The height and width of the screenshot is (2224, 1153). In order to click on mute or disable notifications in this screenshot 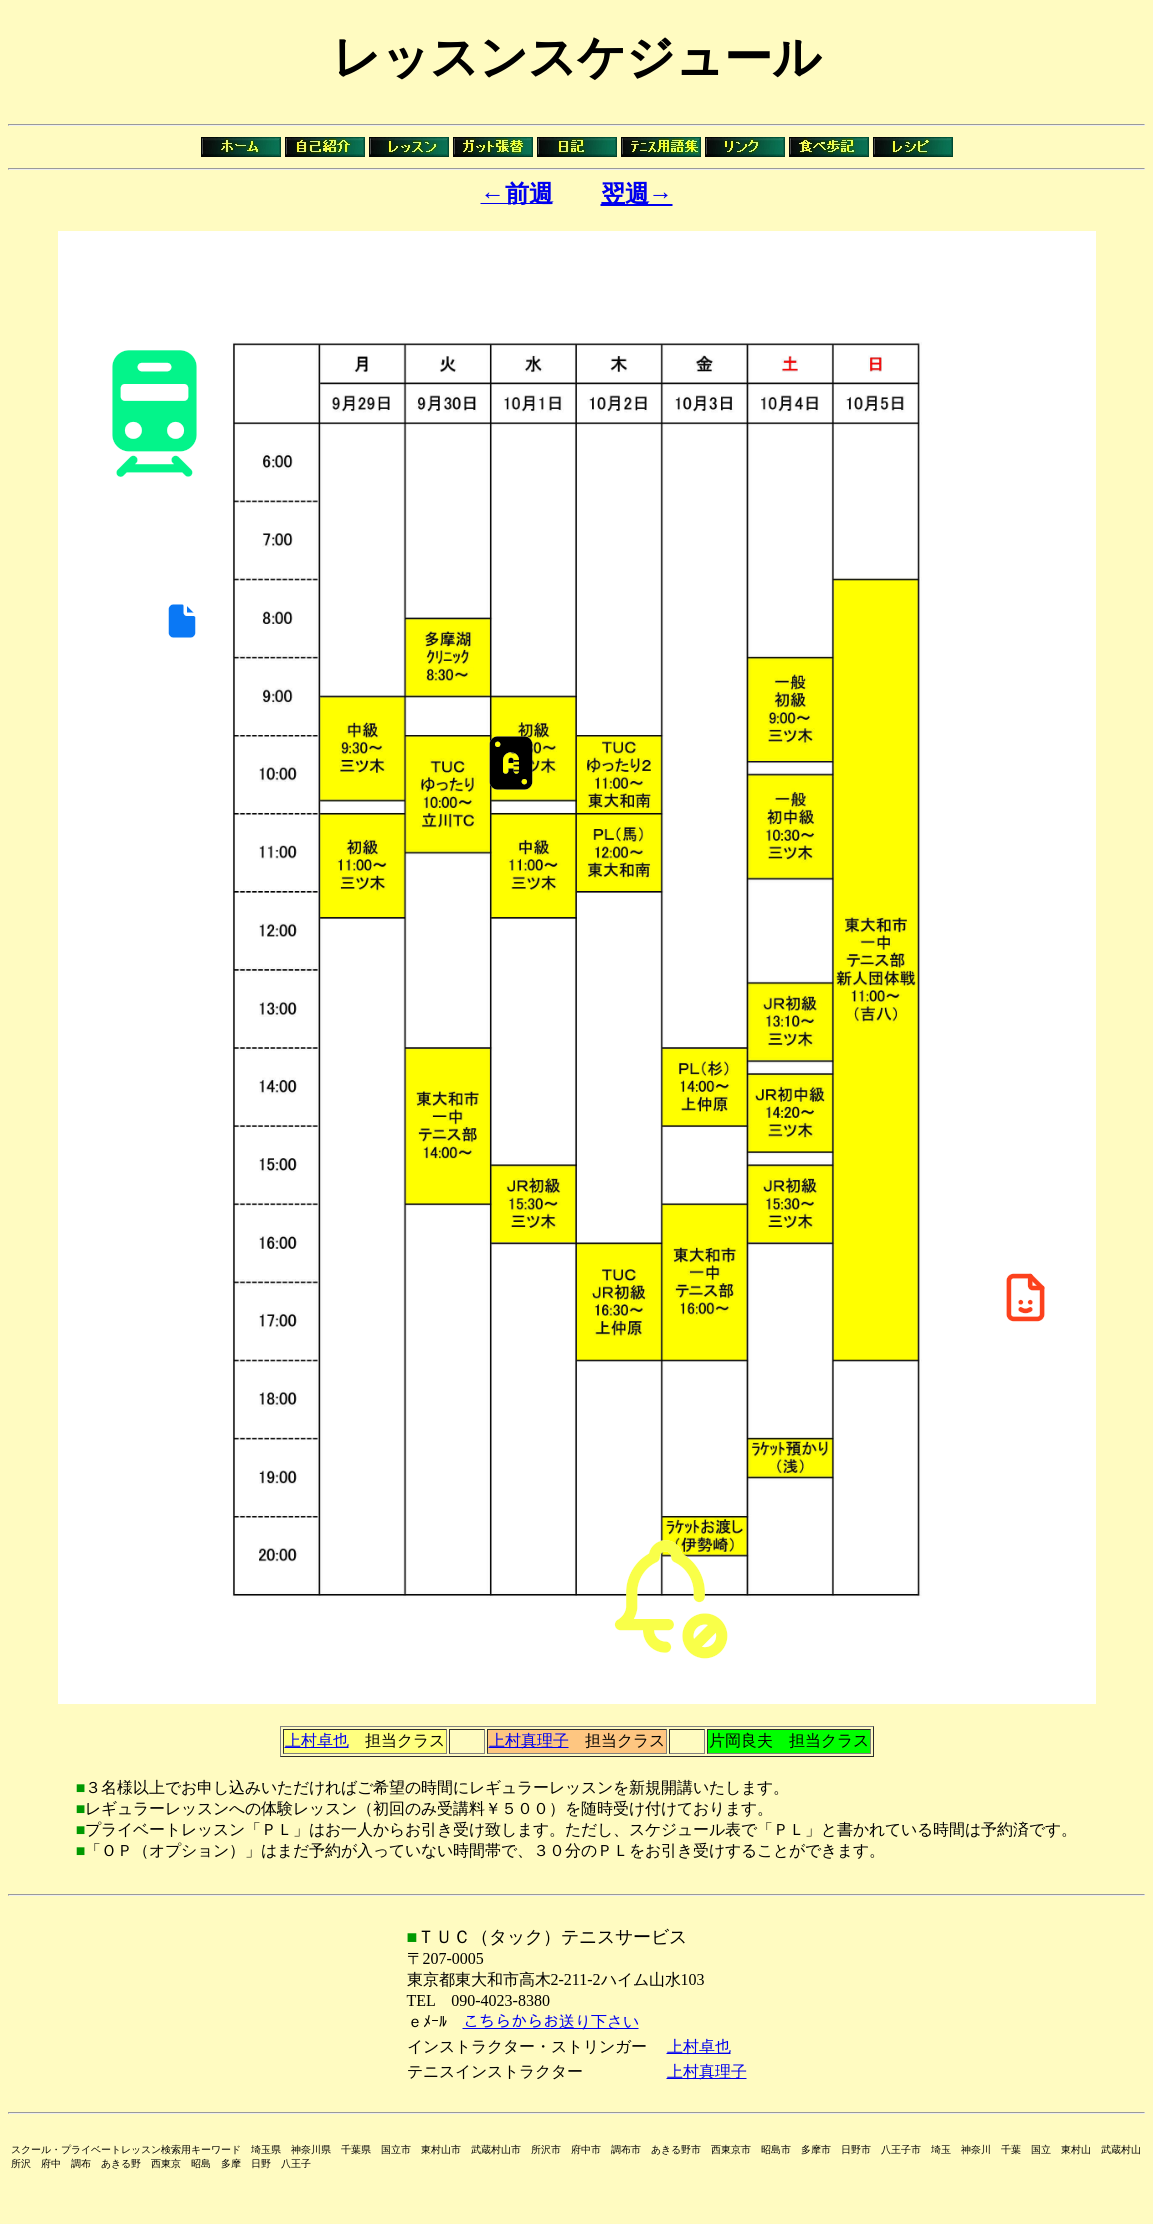, I will do `click(665, 1596)`.